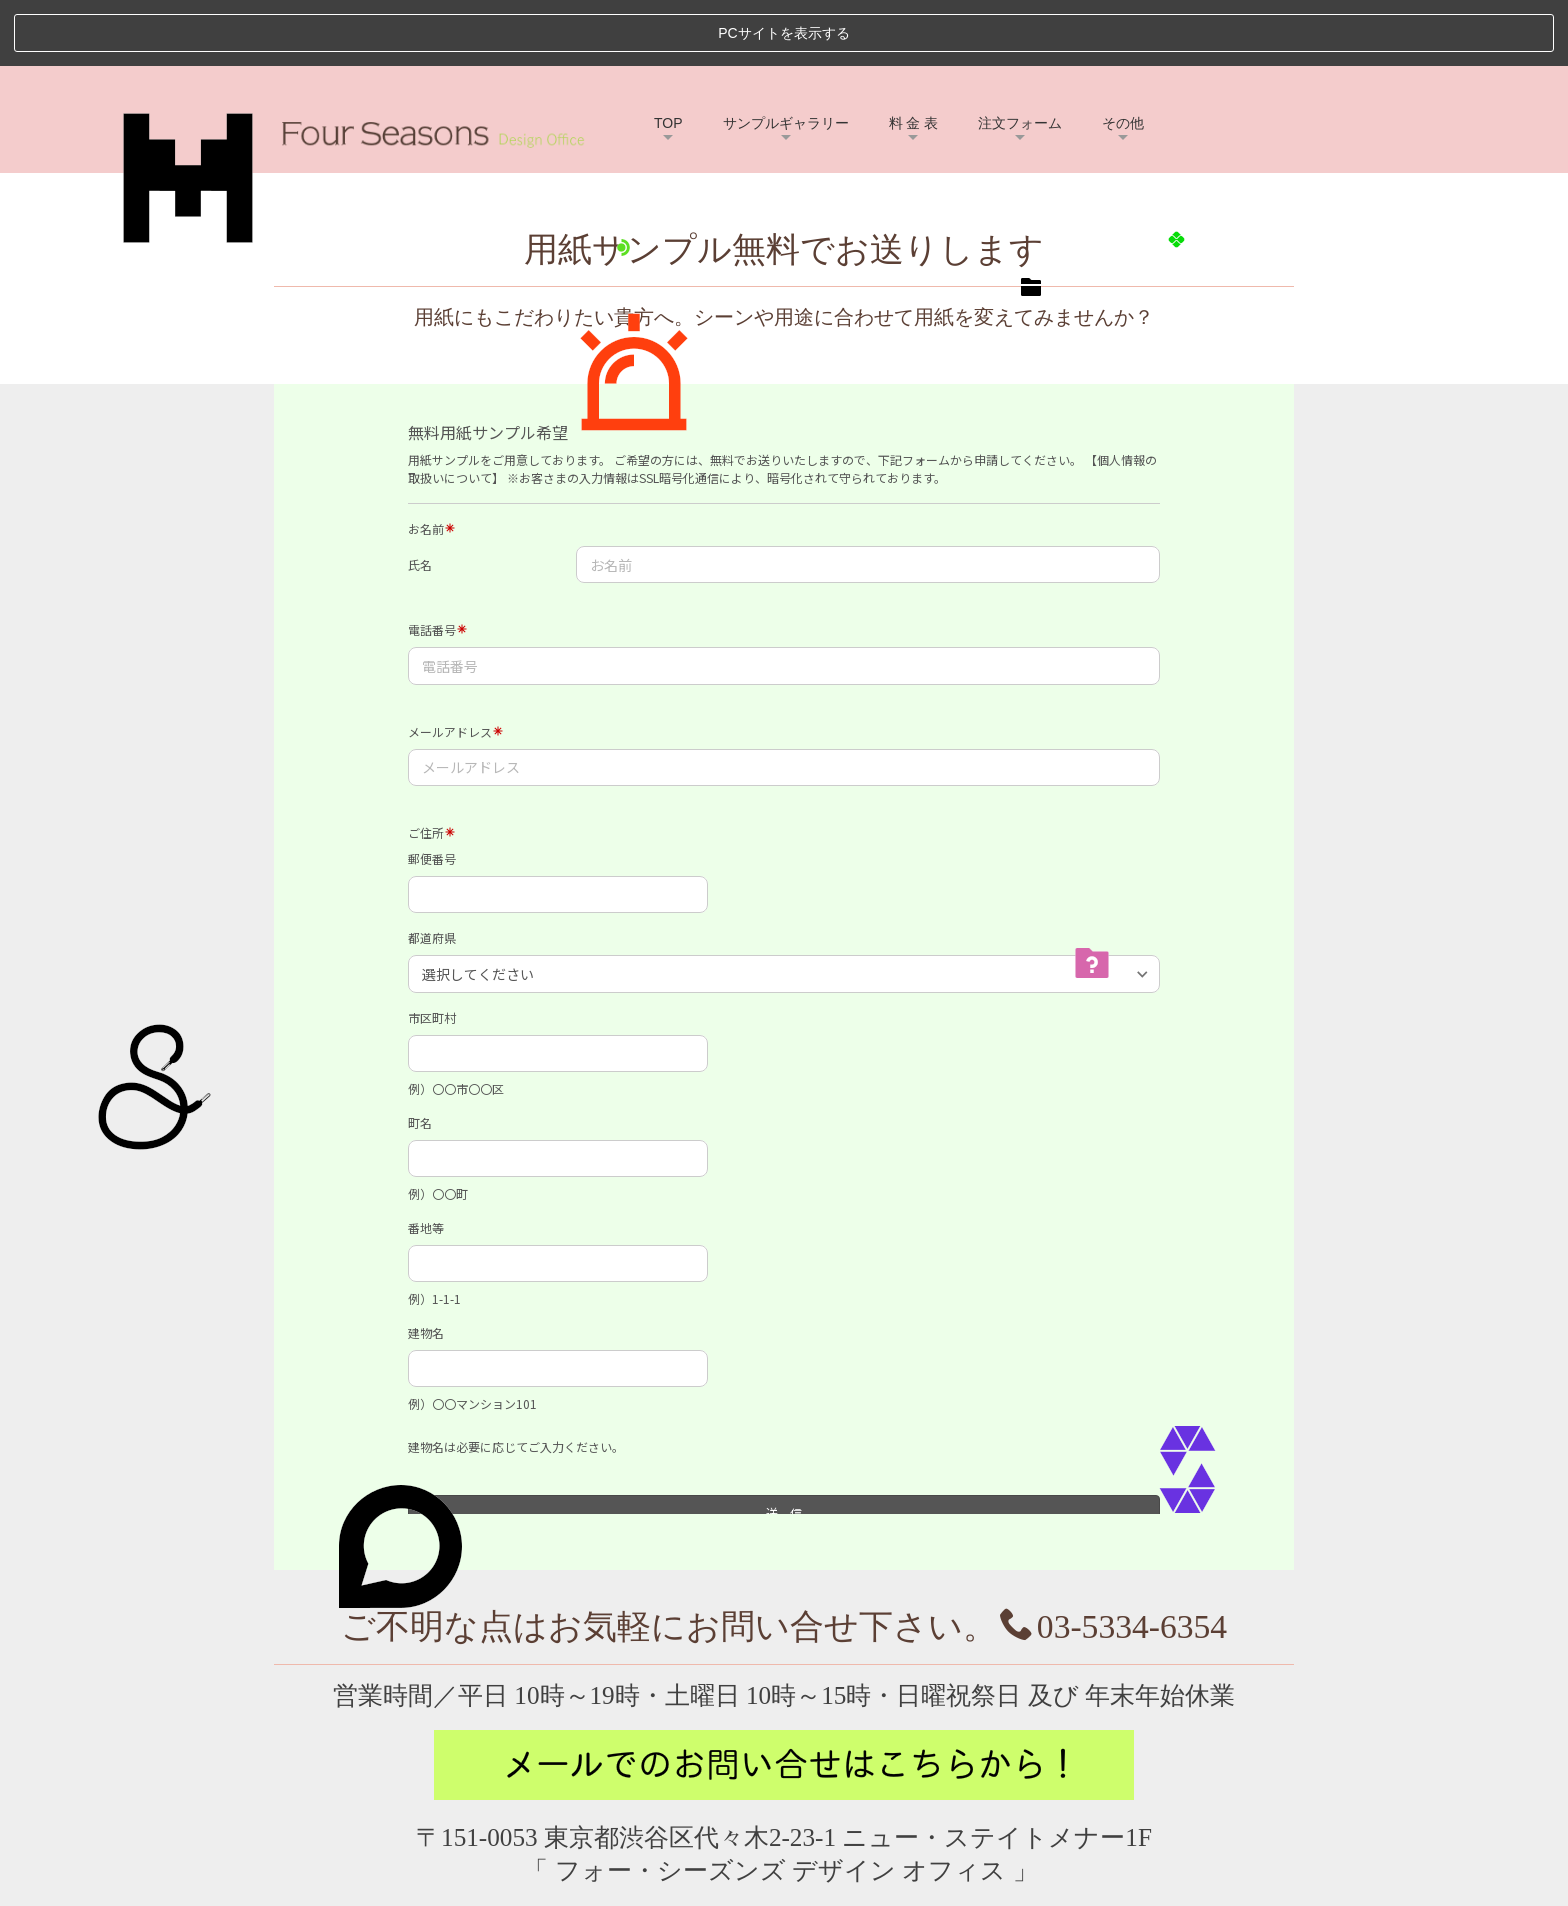  What do you see at coordinates (634, 372) in the screenshot?
I see `indicates a system warning or alert` at bounding box center [634, 372].